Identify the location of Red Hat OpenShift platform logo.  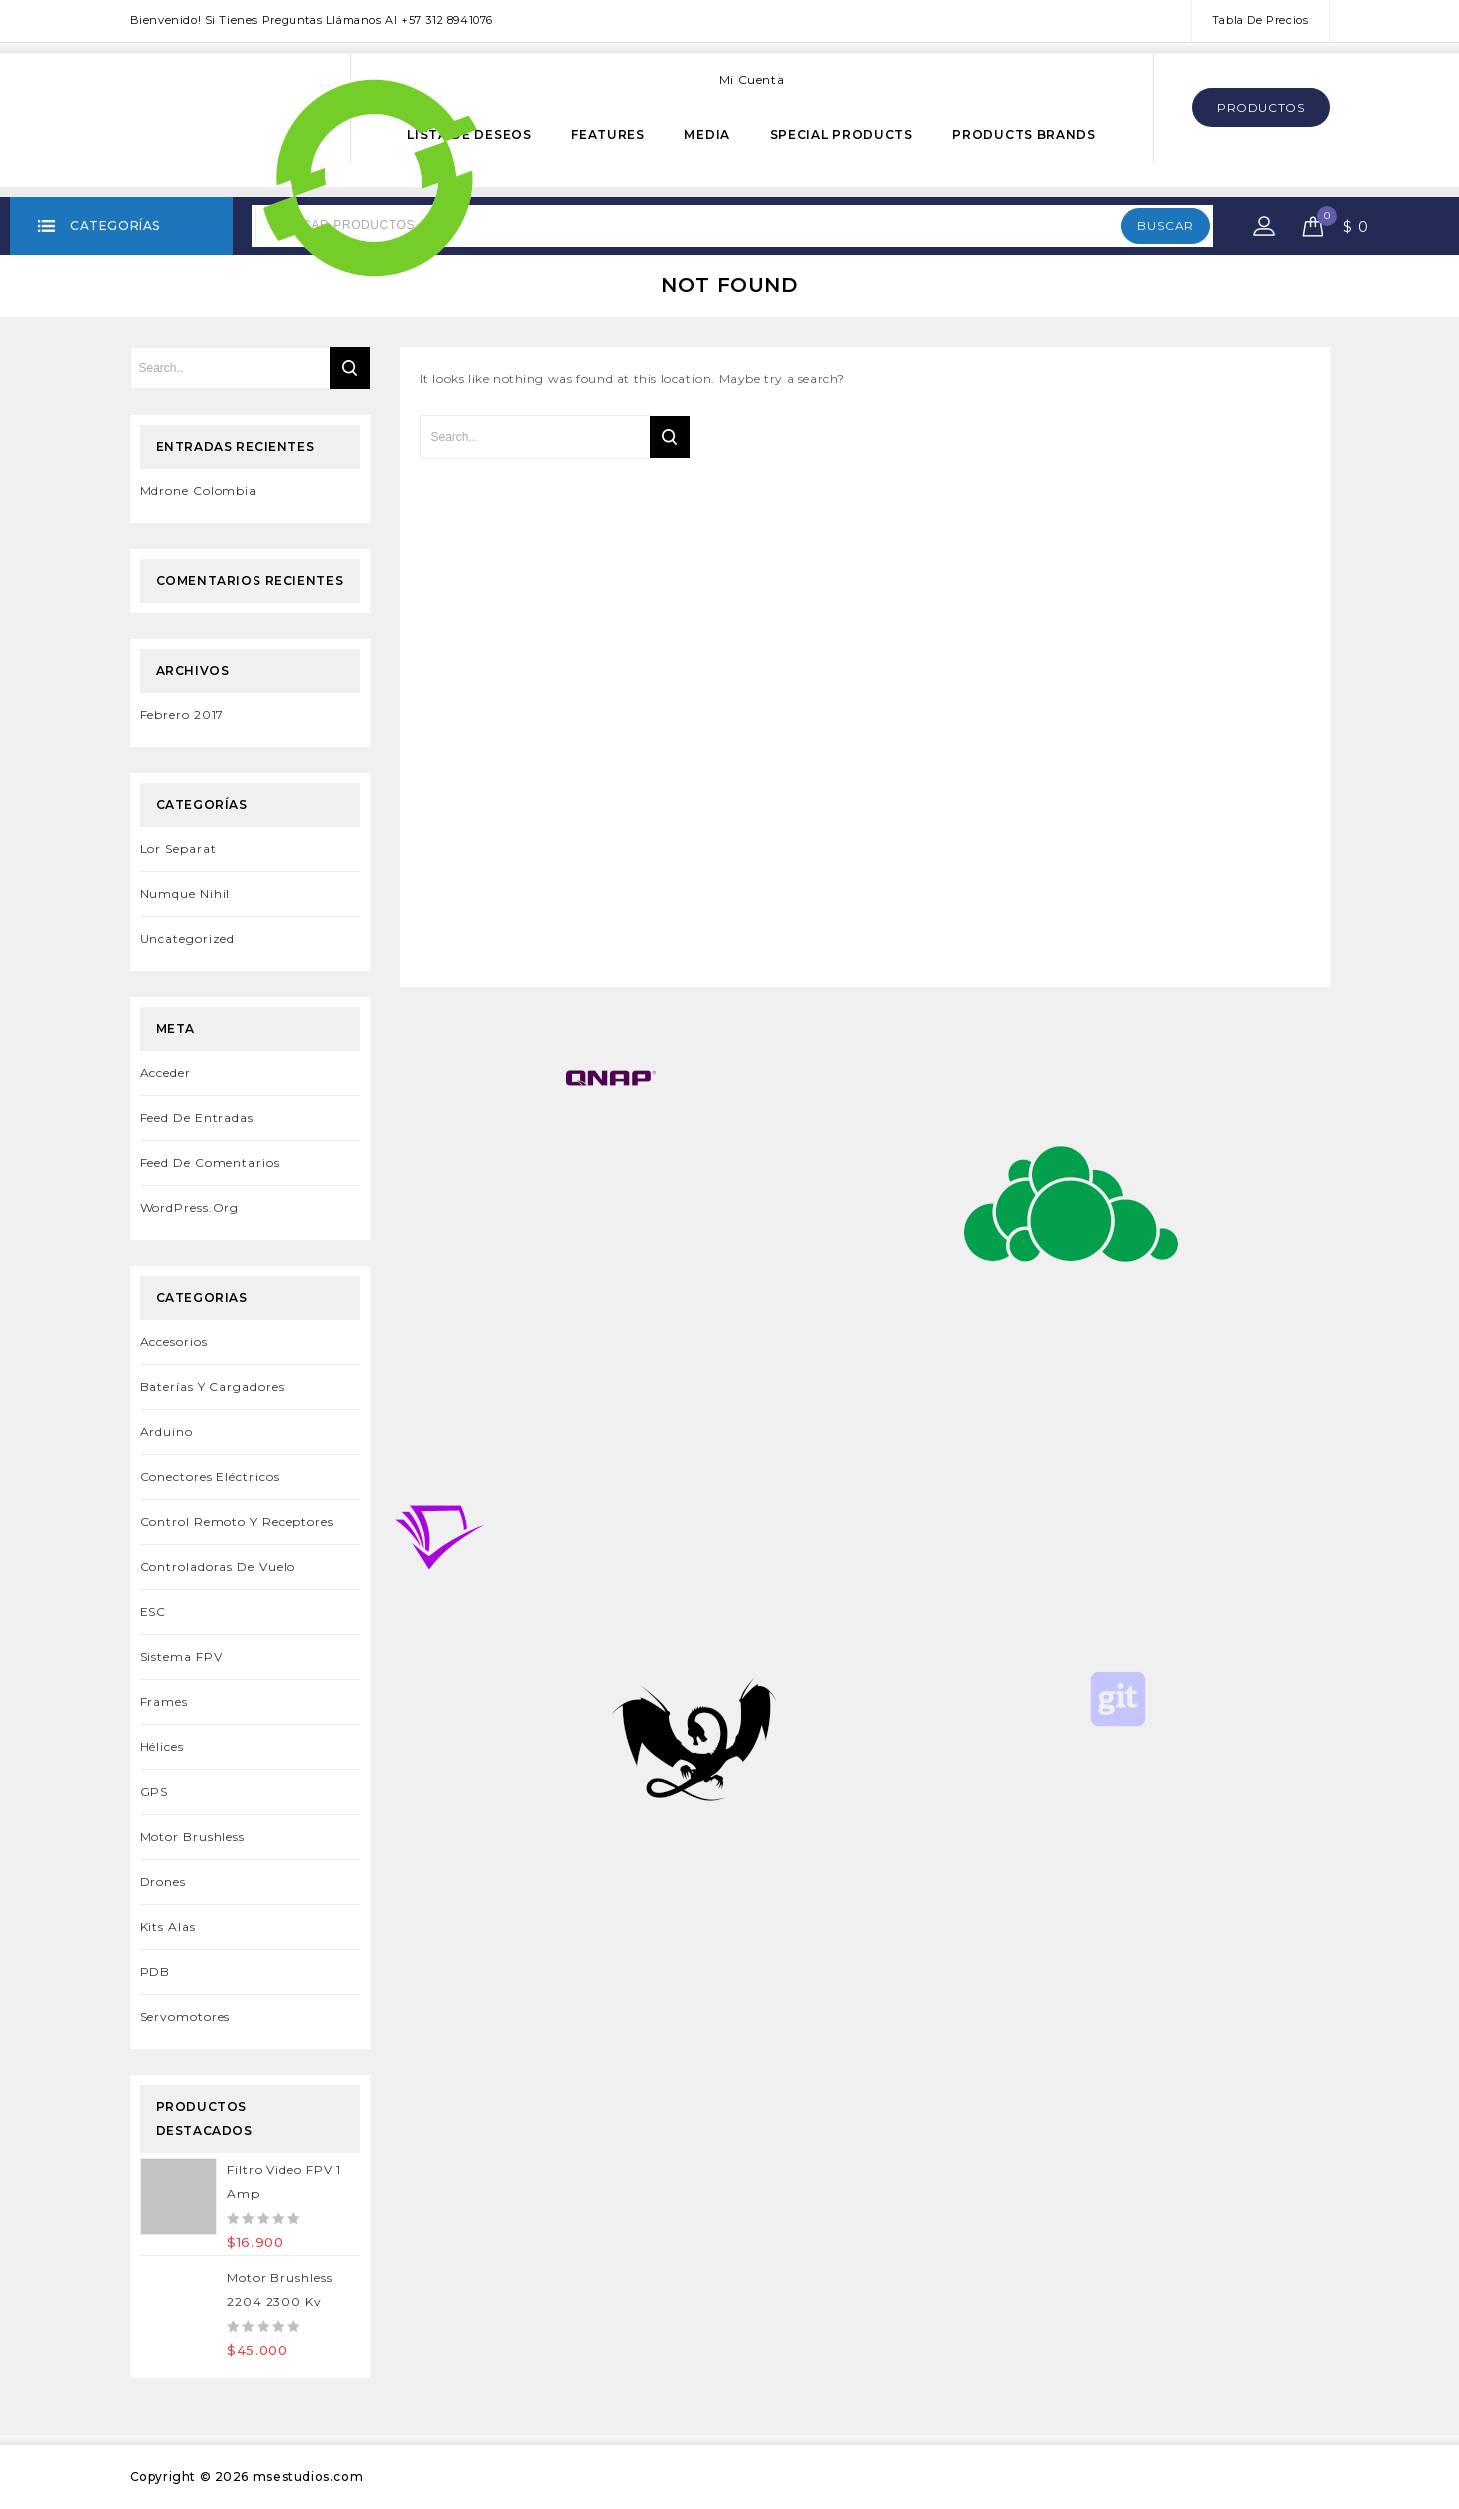
(370, 178).